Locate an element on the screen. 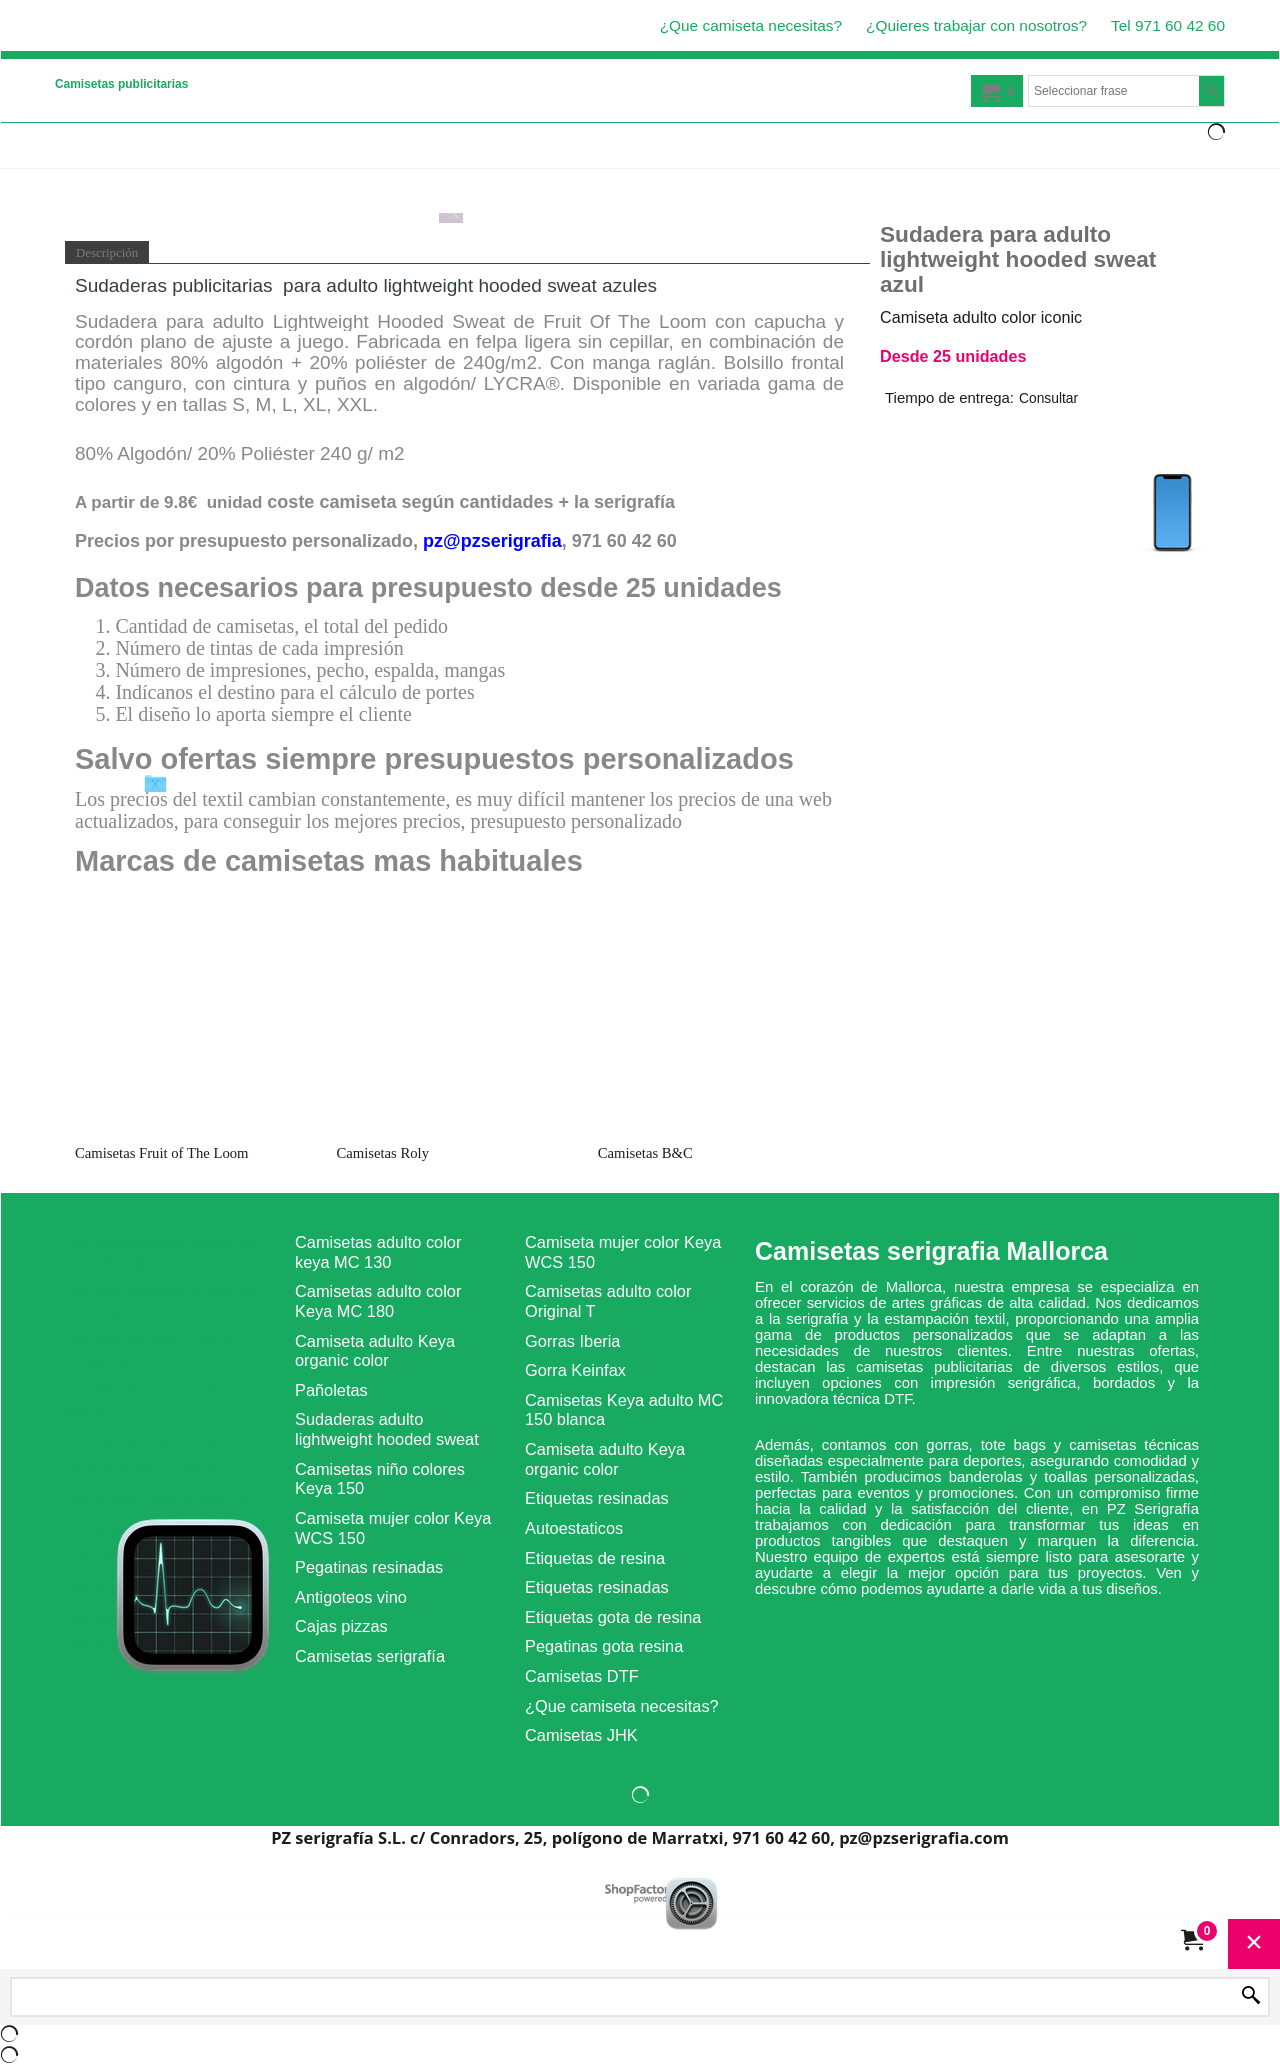 The width and height of the screenshot is (1280, 2067). manage connected iPhone device is located at coordinates (1172, 513).